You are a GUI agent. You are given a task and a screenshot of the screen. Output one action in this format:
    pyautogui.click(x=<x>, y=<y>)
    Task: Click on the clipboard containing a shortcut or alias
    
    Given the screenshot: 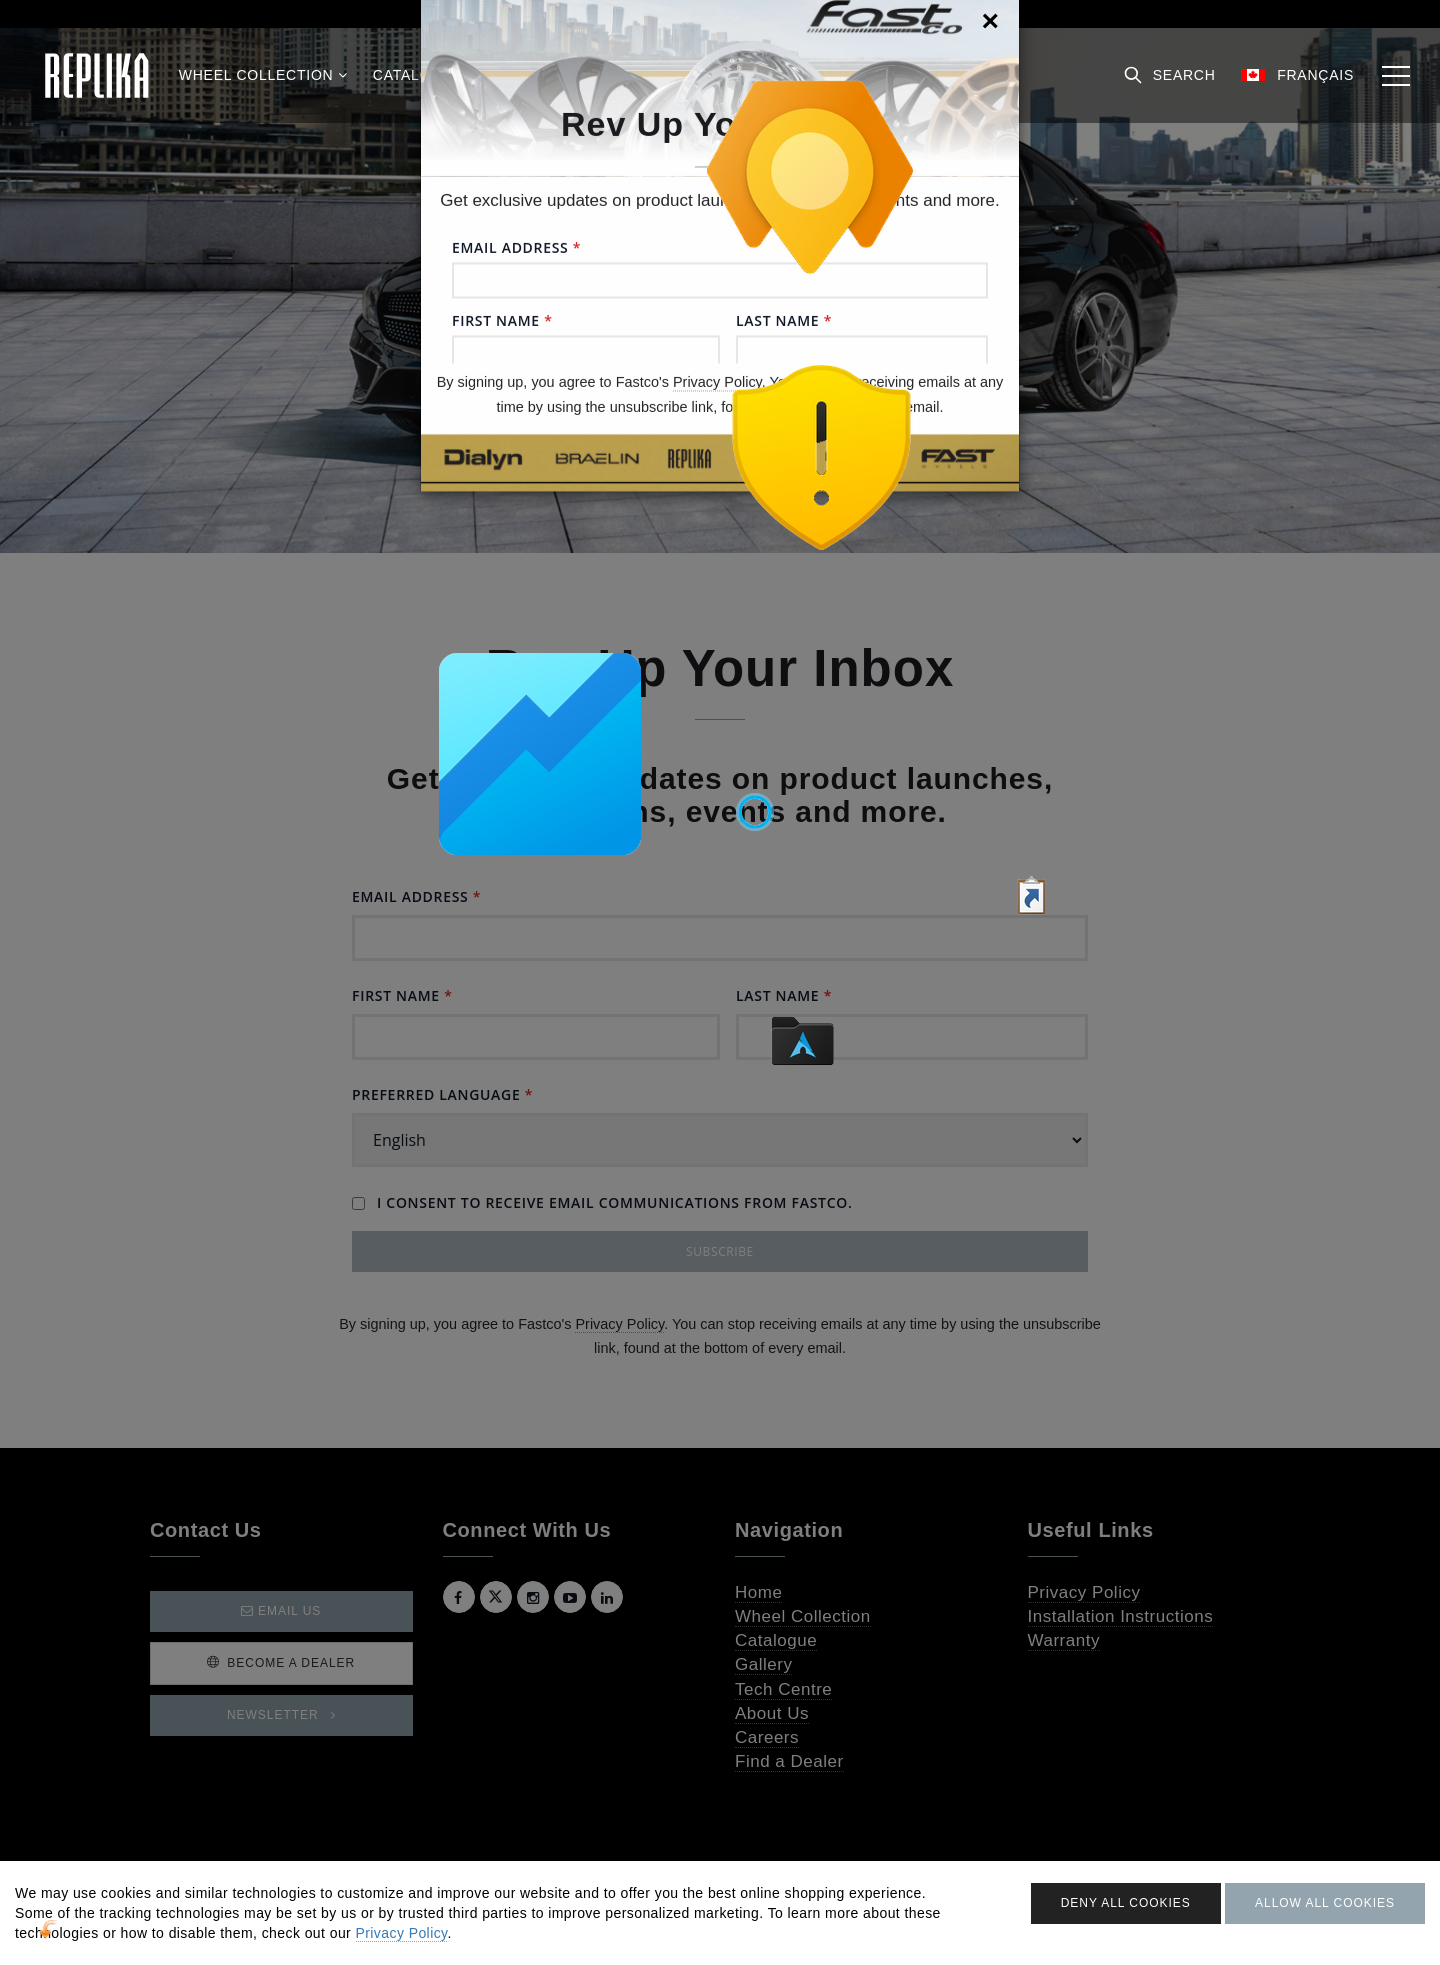 What is the action you would take?
    pyautogui.click(x=1031, y=895)
    